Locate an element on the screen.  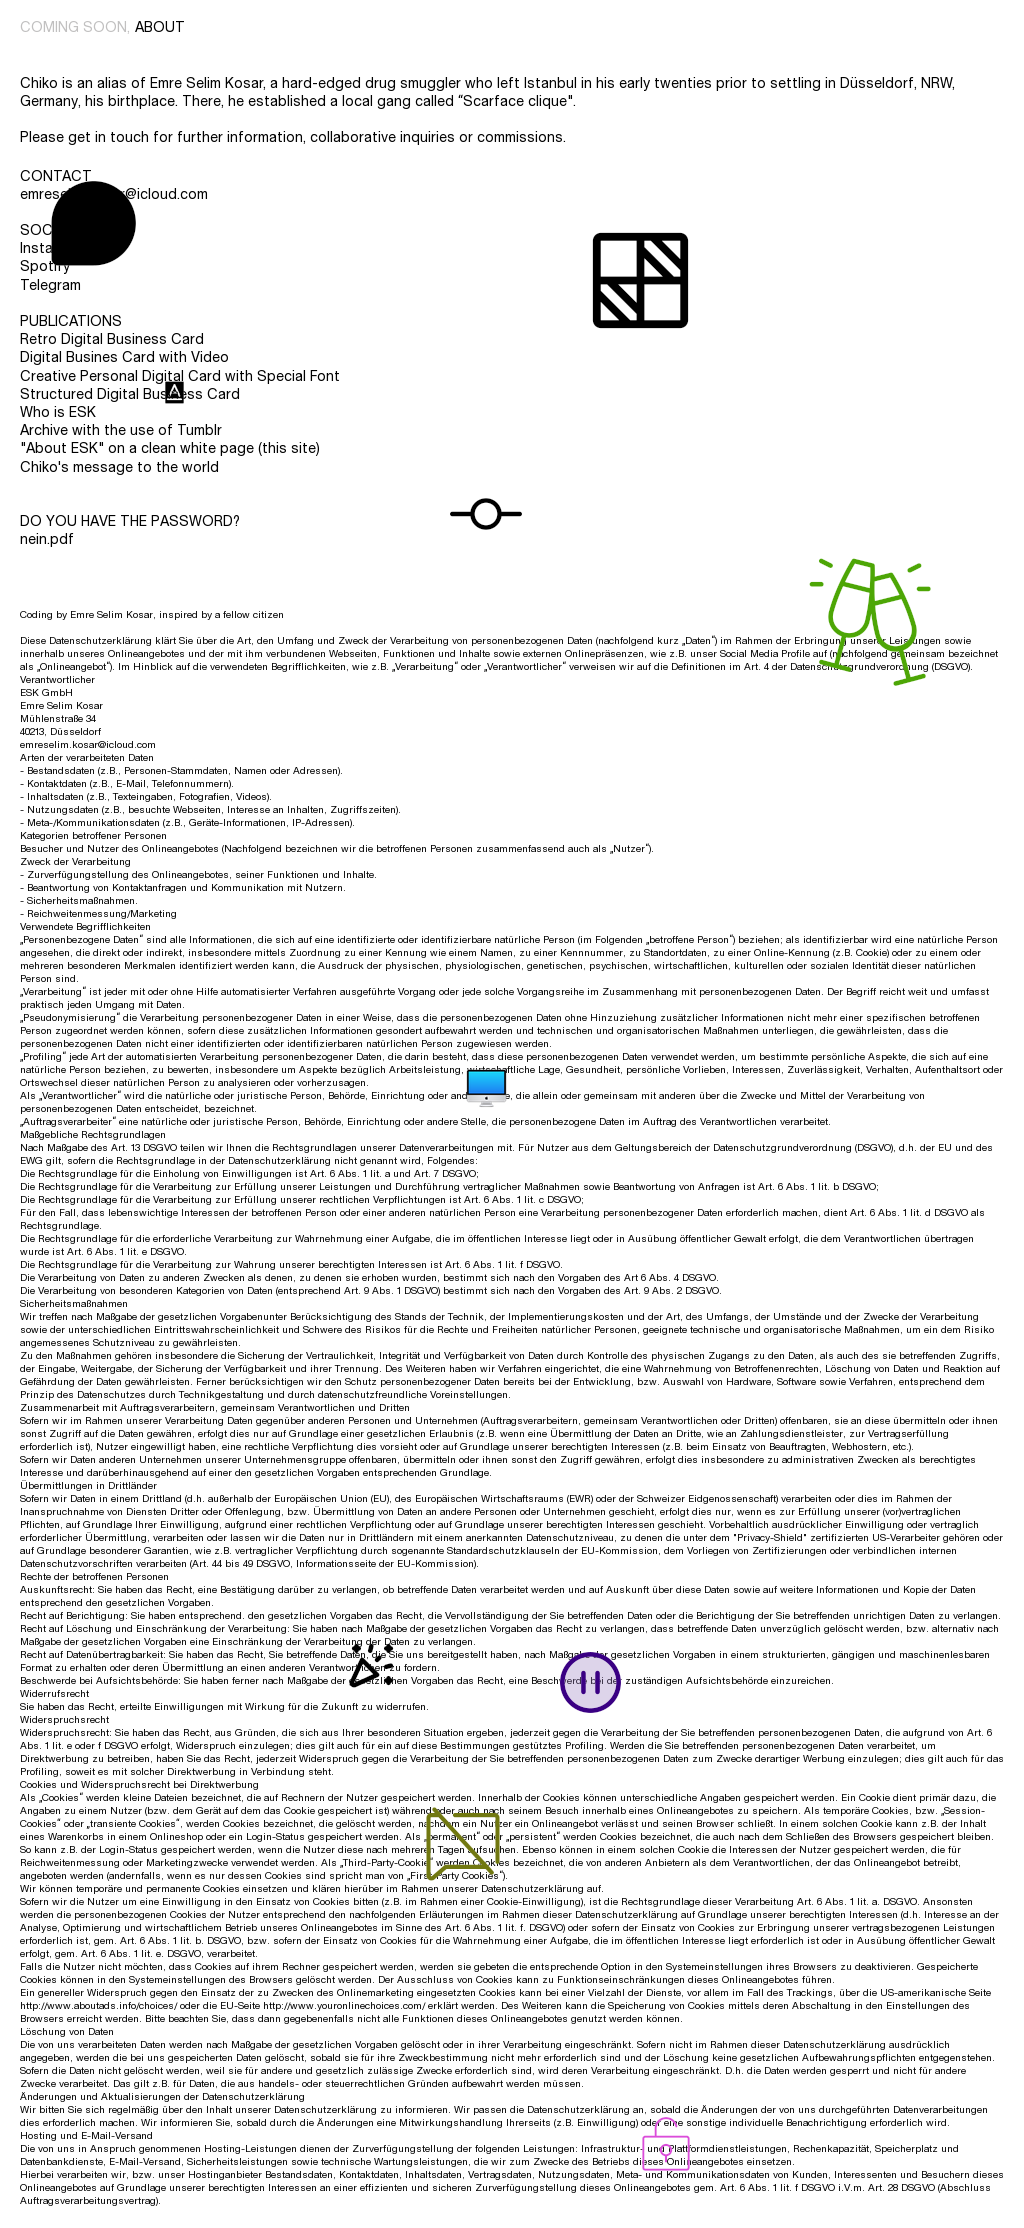
pause media playback is located at coordinates (590, 1682).